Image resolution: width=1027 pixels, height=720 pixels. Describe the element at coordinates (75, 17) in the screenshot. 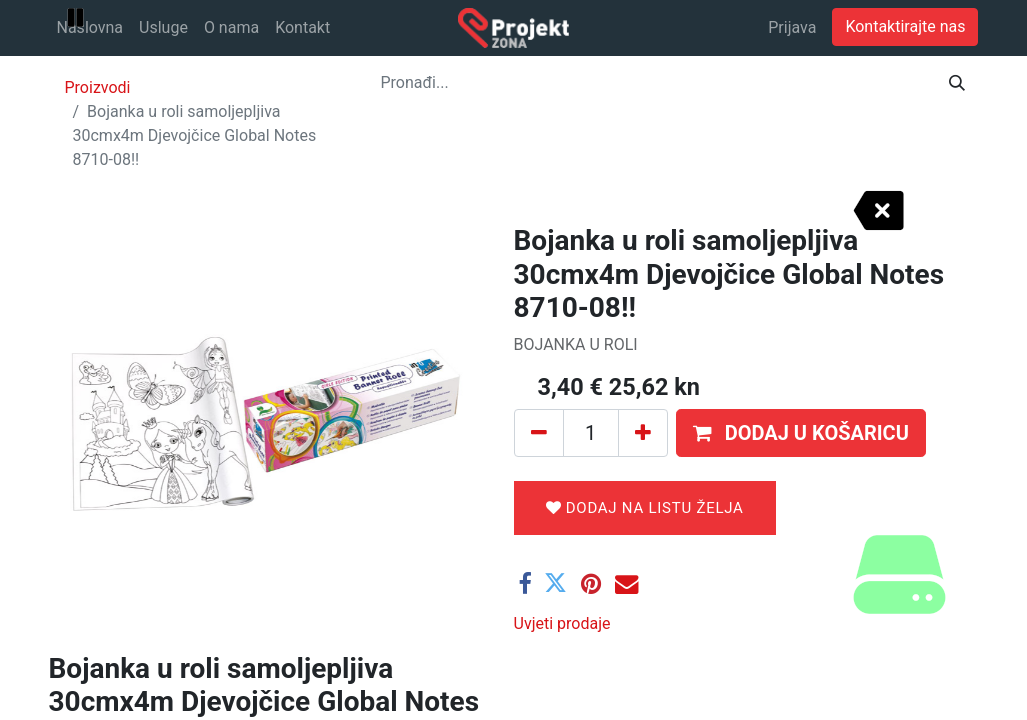

I see `switch to column view layout` at that location.